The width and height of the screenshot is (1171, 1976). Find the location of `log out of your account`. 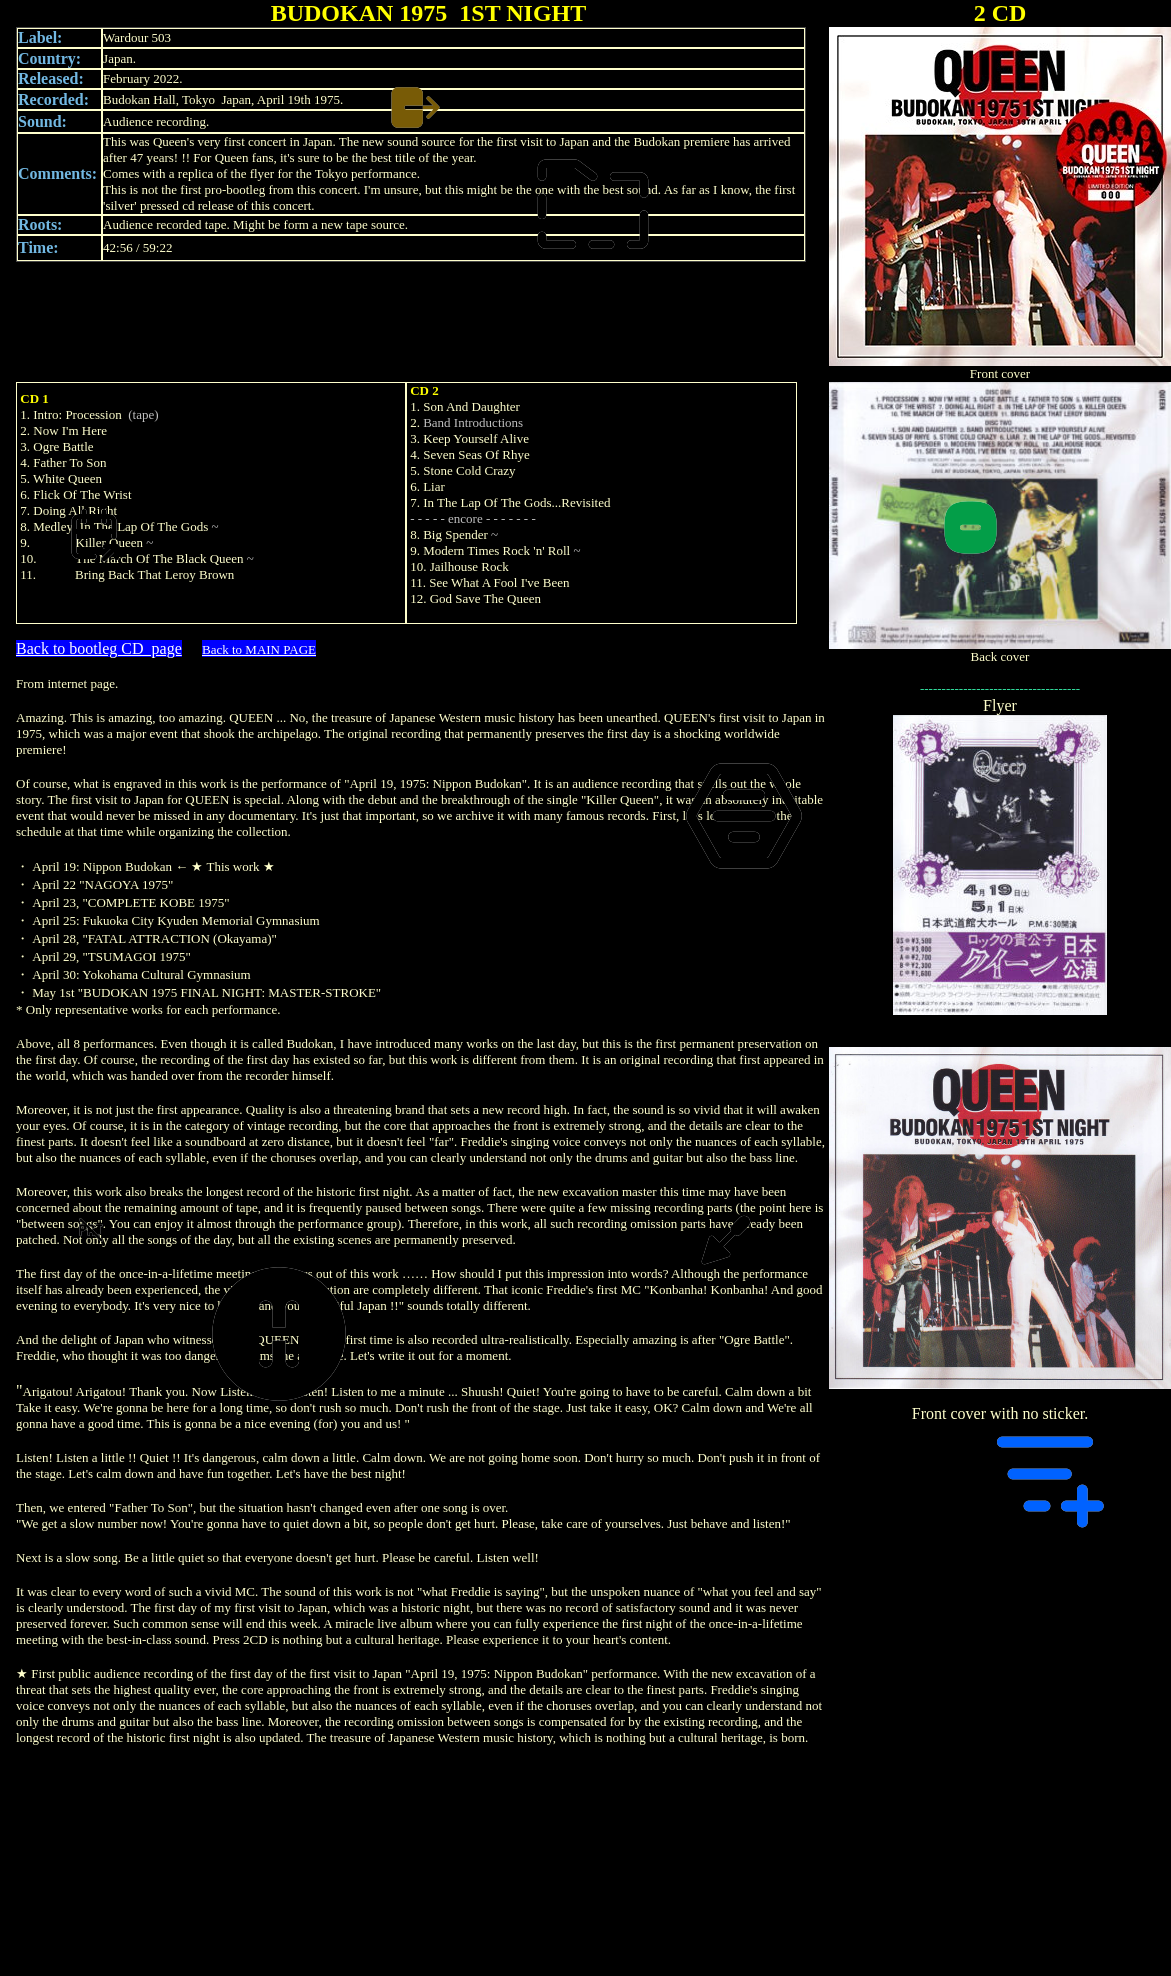

log out of your account is located at coordinates (415, 107).